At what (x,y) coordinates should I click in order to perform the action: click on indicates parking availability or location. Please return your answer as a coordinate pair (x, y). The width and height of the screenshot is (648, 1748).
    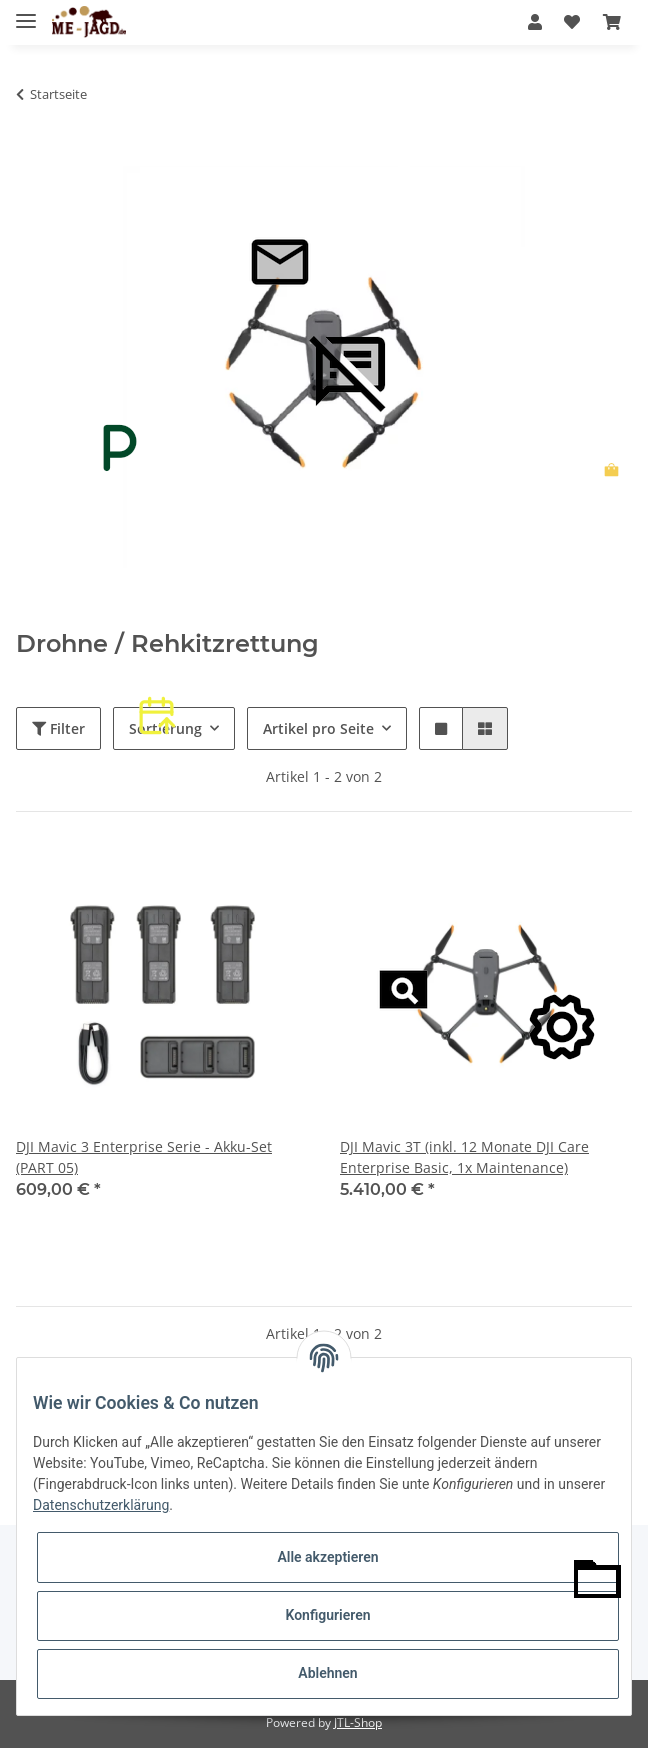
    Looking at the image, I should click on (120, 448).